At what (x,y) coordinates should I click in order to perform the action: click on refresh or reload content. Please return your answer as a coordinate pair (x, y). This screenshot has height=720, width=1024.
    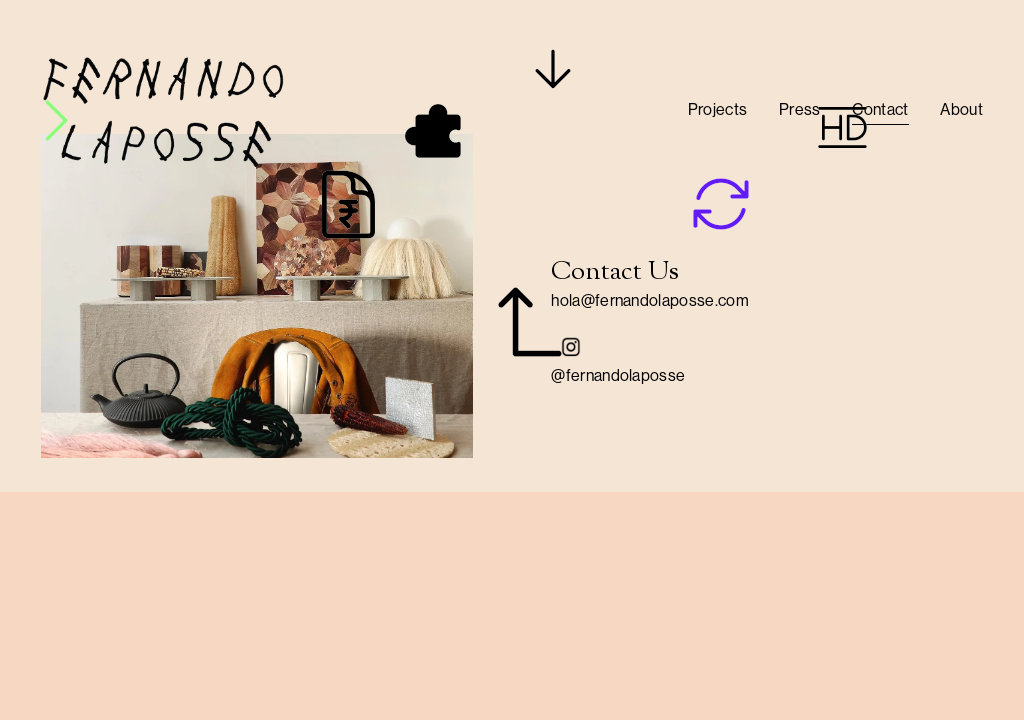
    Looking at the image, I should click on (721, 204).